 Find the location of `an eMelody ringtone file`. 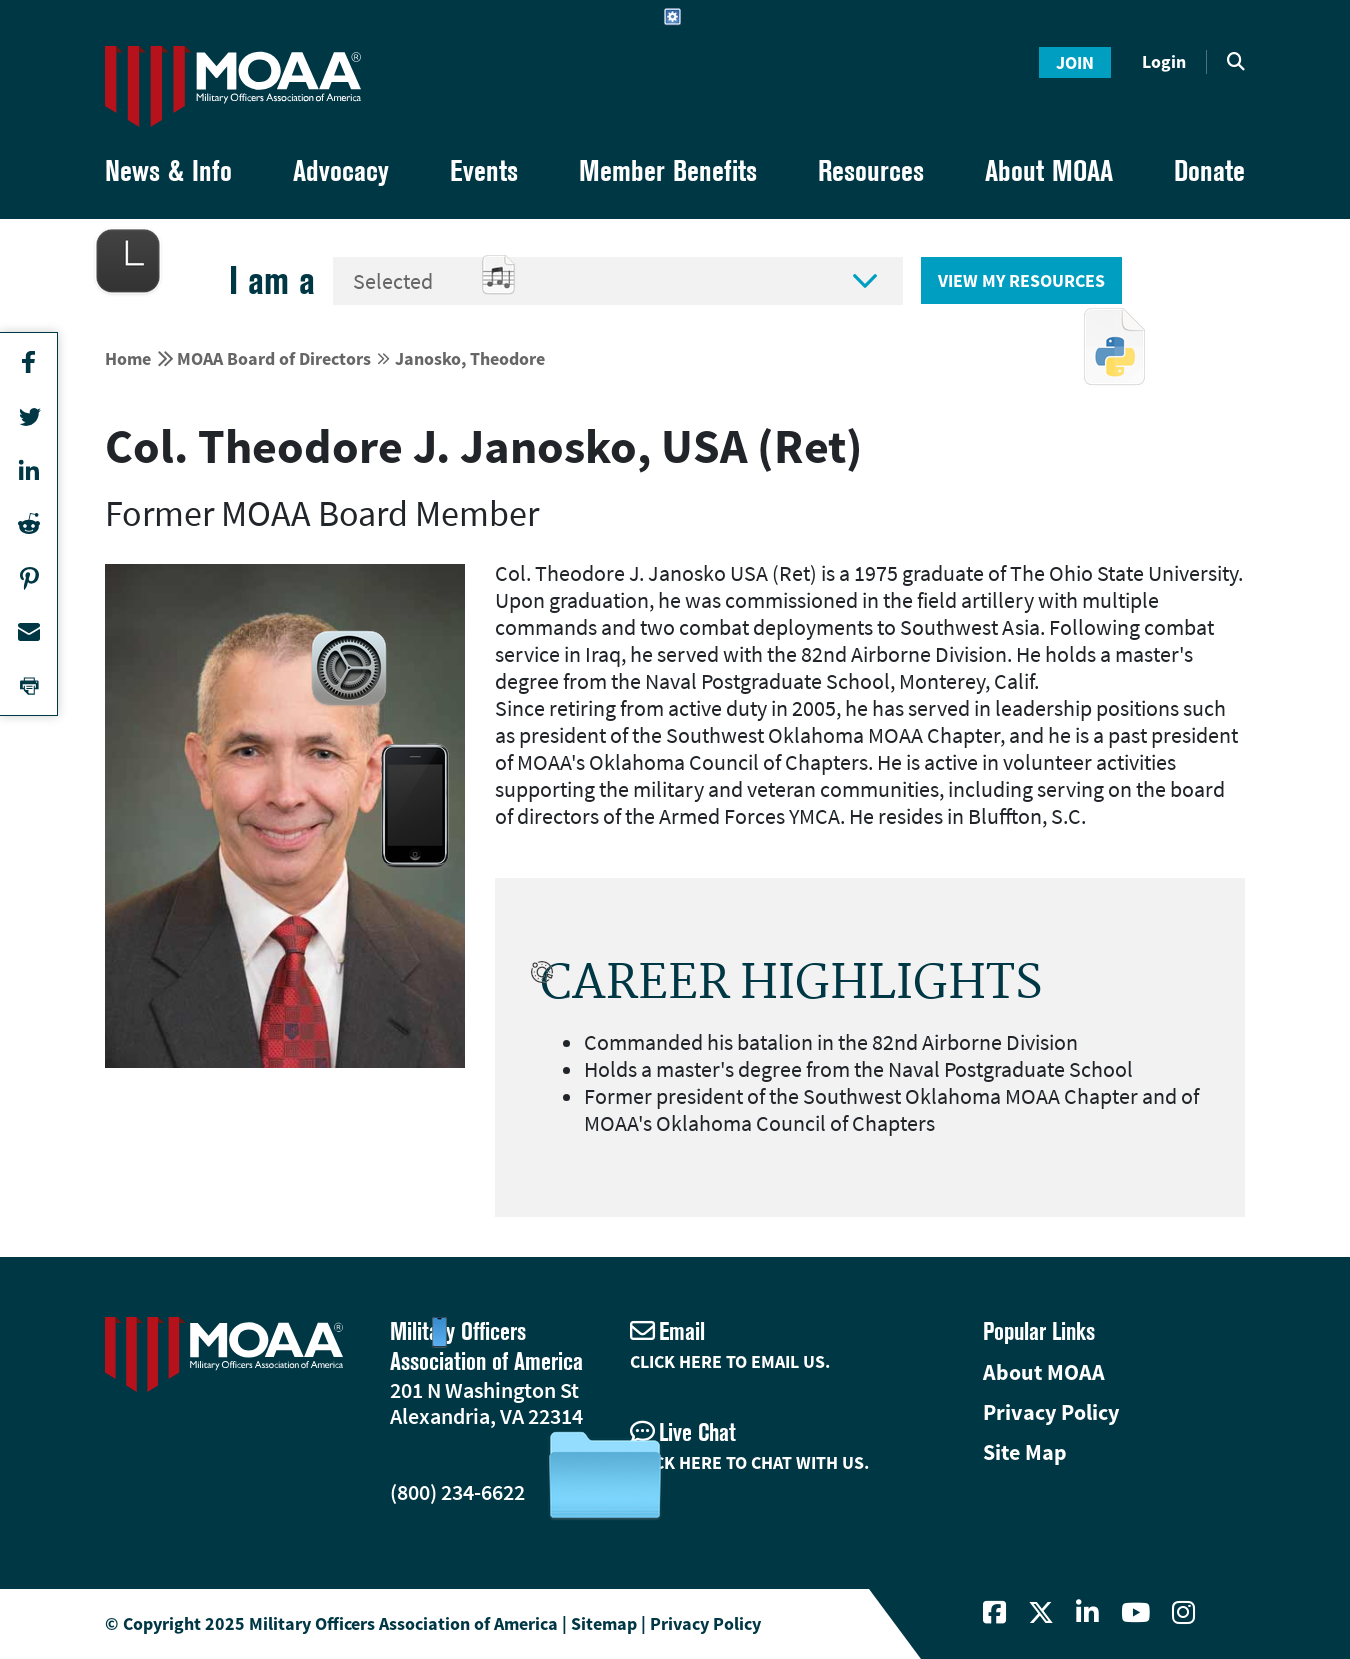

an eMelody ringtone file is located at coordinates (498, 274).